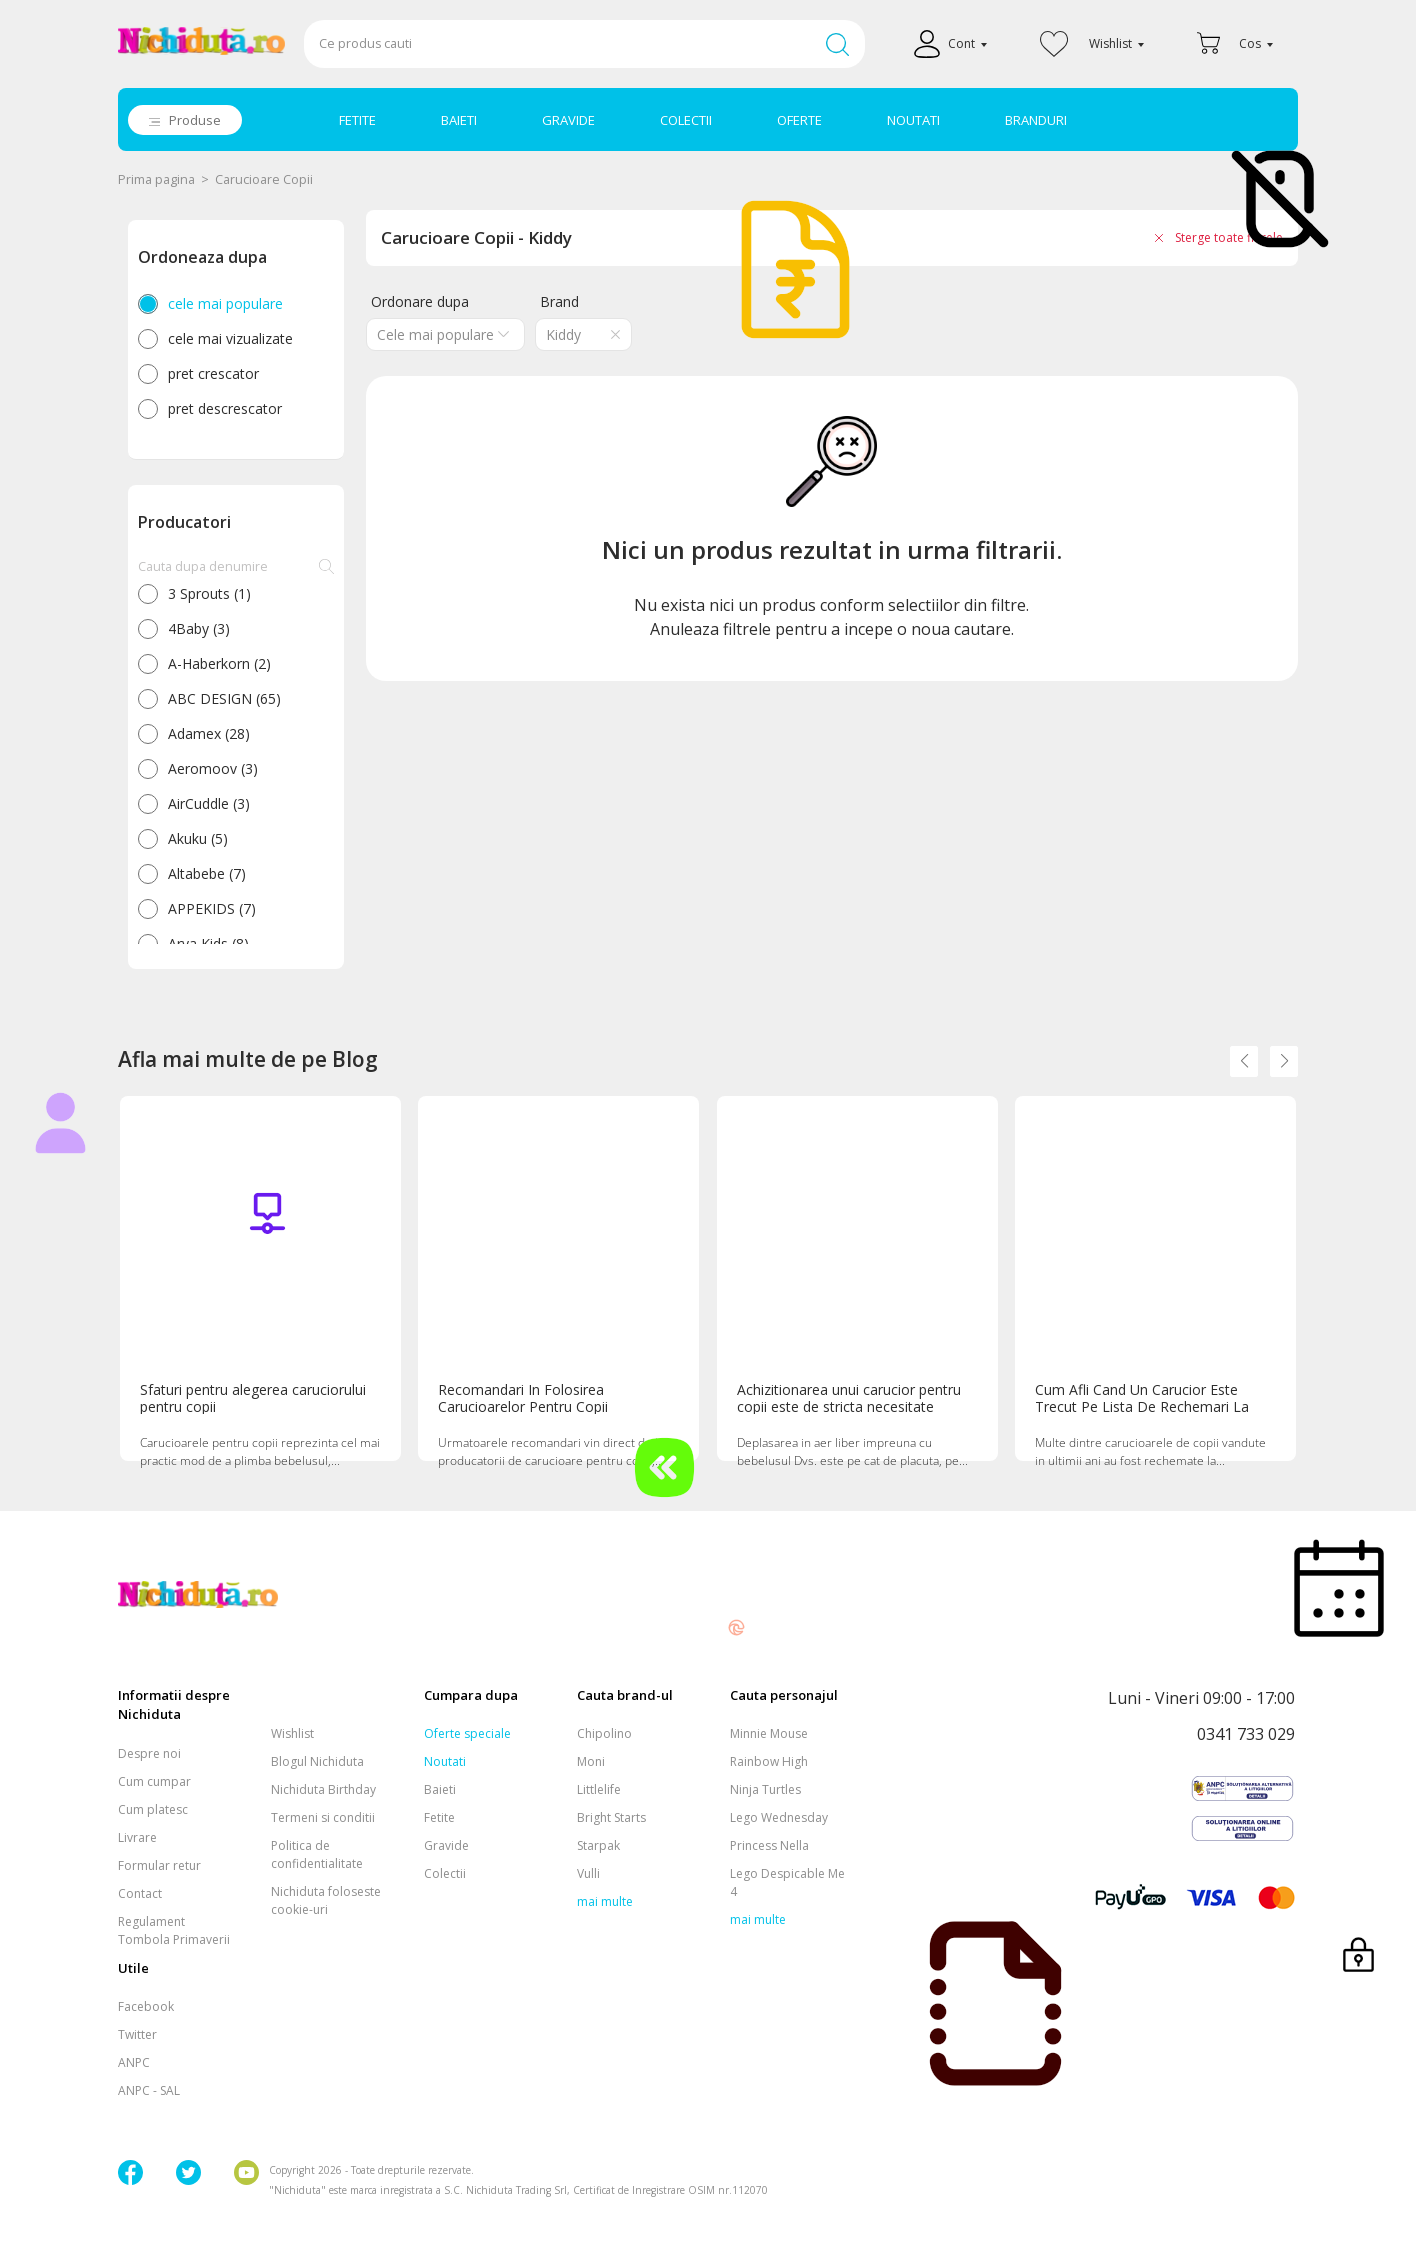 The width and height of the screenshot is (1416, 2255). What do you see at coordinates (1339, 1592) in the screenshot?
I see `view calendar events` at bounding box center [1339, 1592].